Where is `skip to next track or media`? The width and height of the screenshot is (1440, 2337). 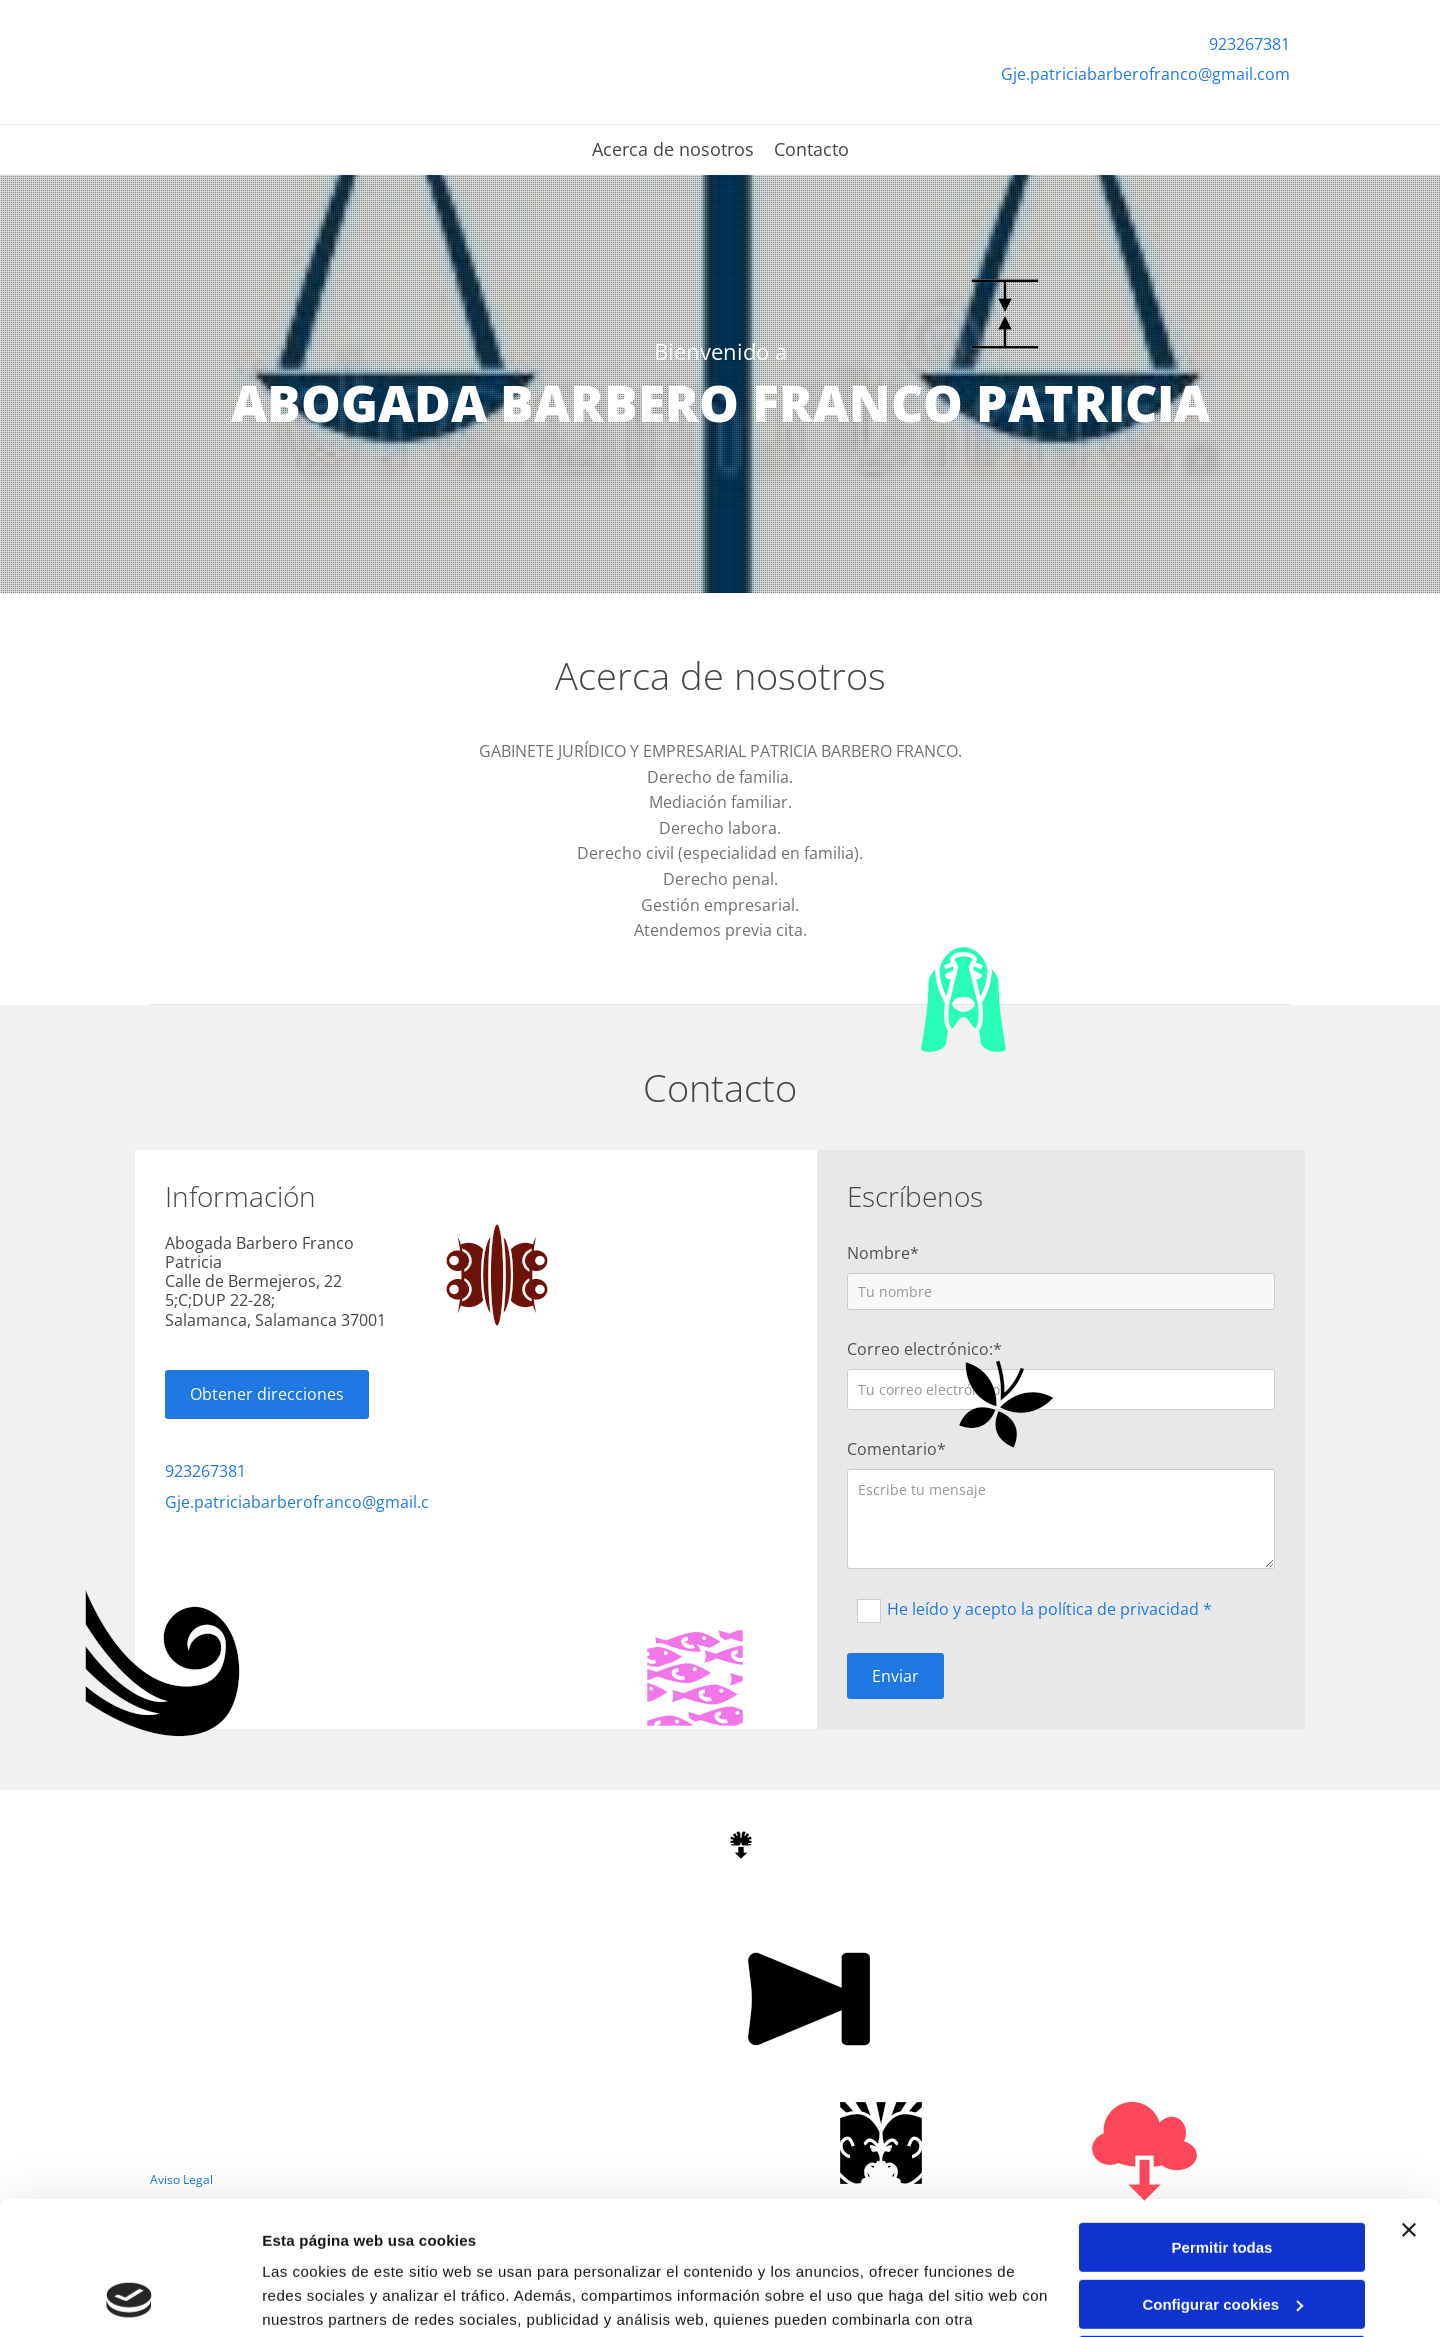
skip to next track or media is located at coordinates (809, 1999).